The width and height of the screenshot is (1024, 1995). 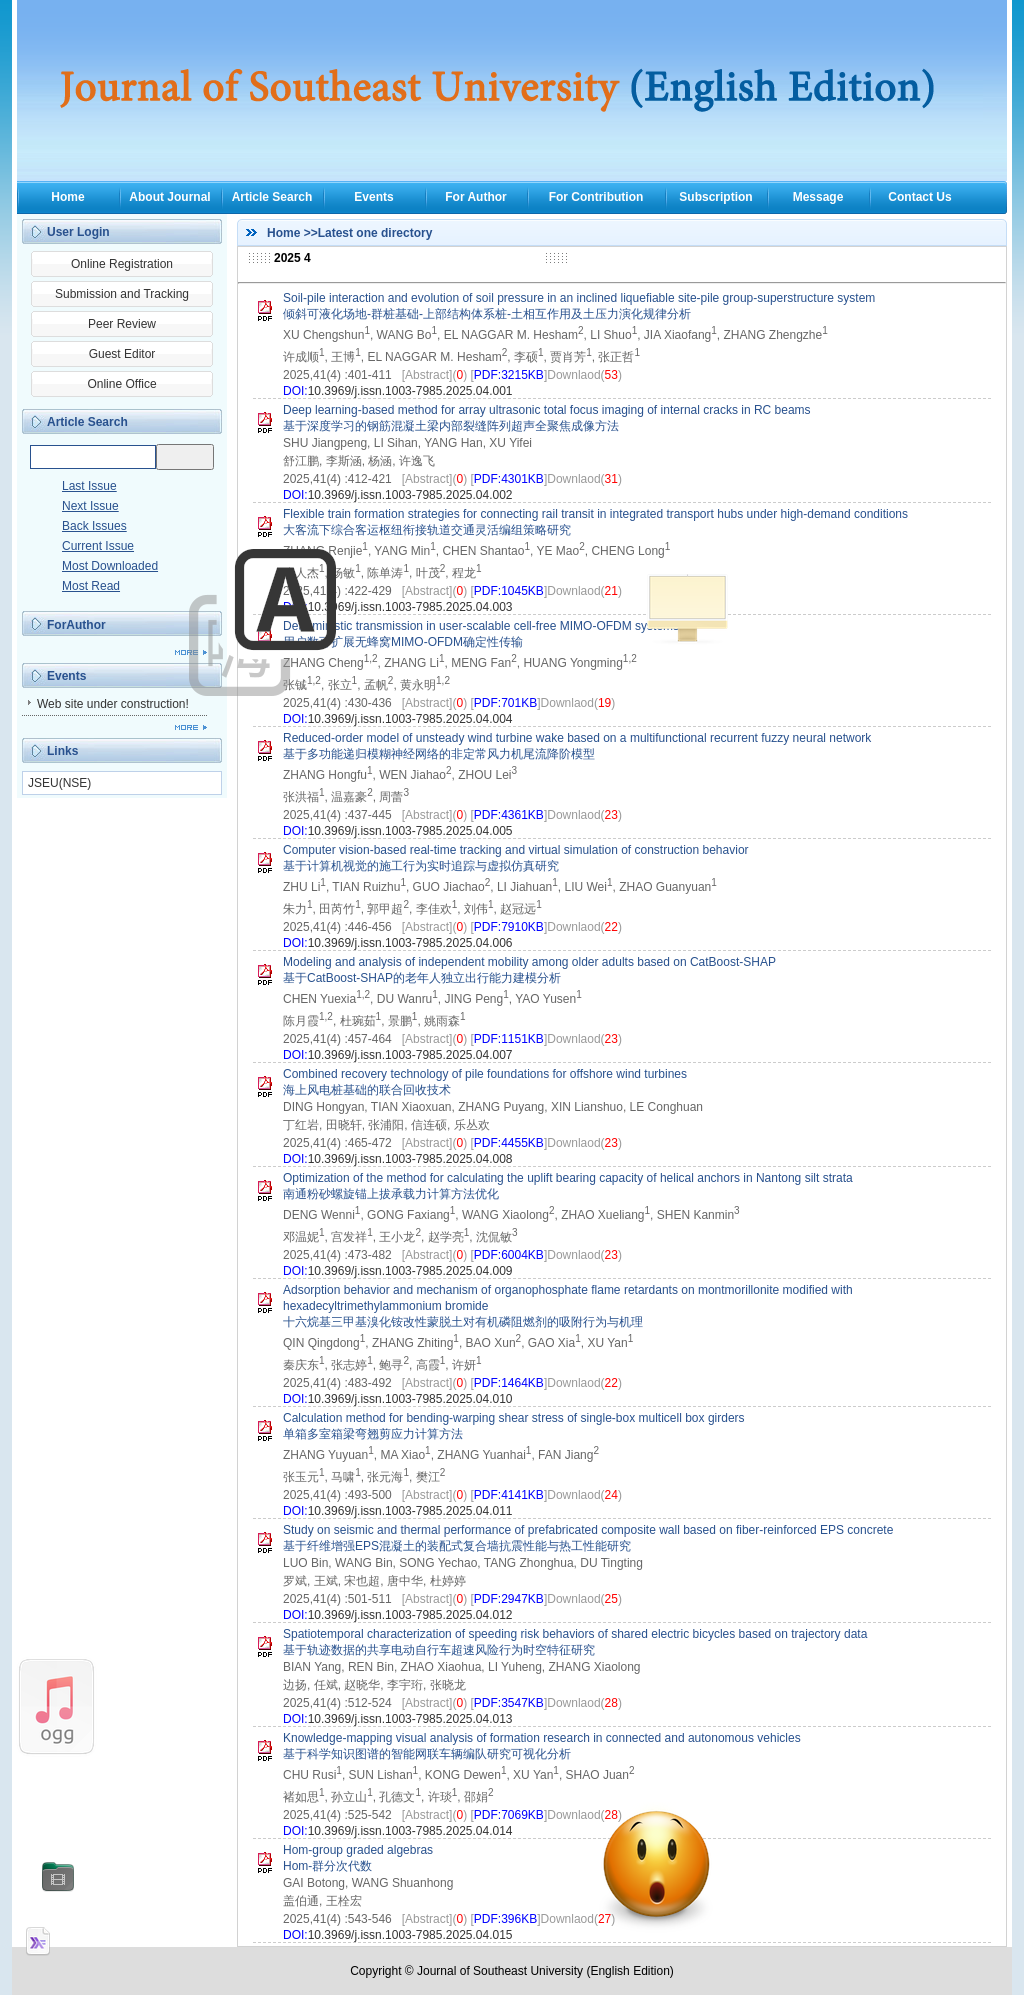 I want to click on indicates a surprising or unexpected event, so click(x=657, y=1869).